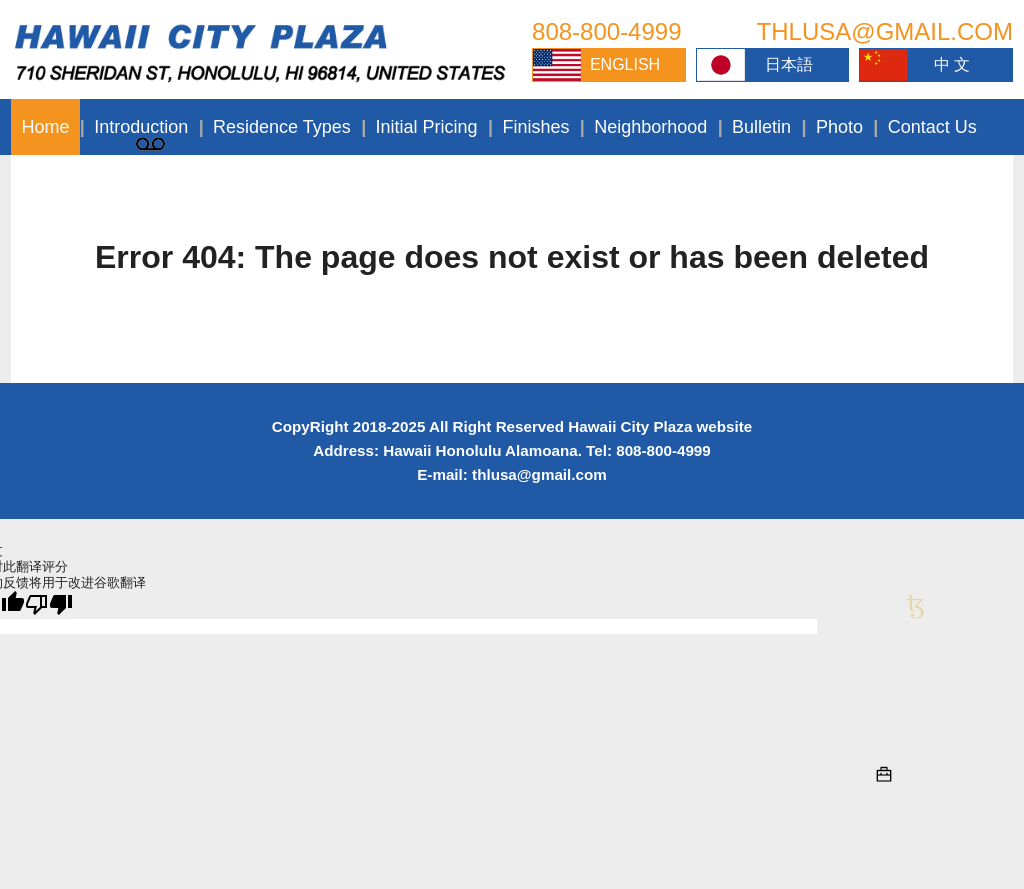 This screenshot has width=1024, height=889. Describe the element at coordinates (884, 775) in the screenshot. I see `access work or business documents` at that location.